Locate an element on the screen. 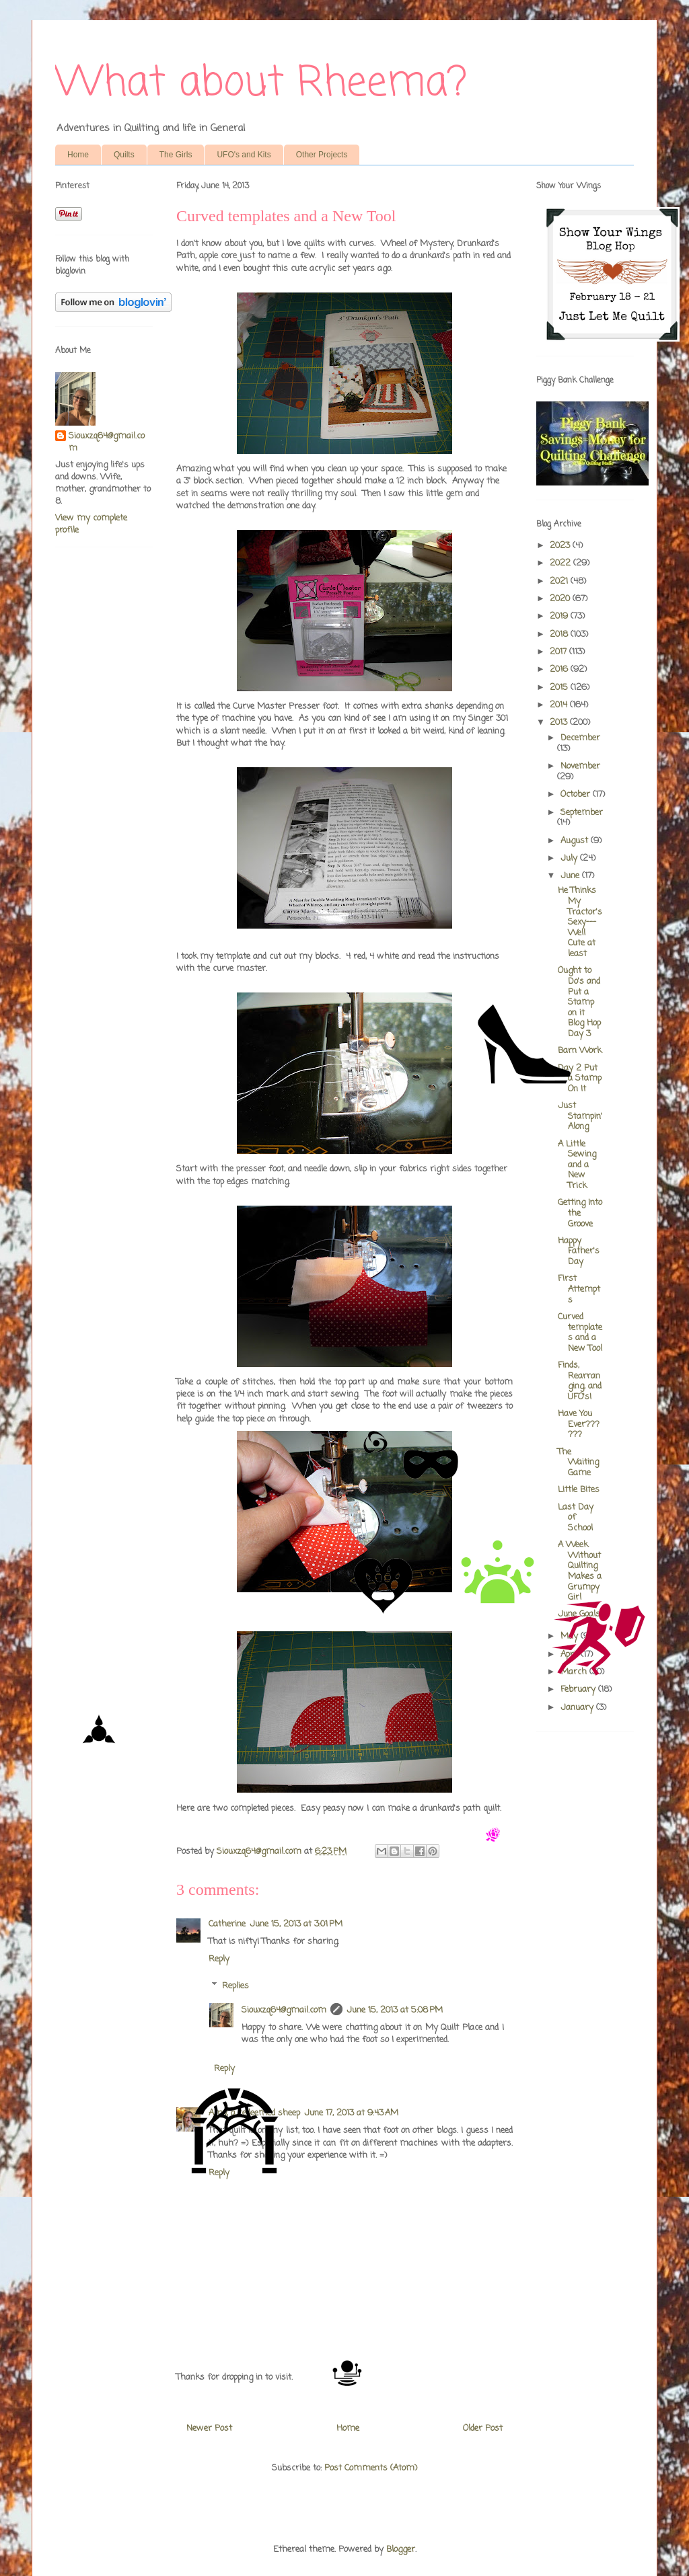 The image size is (689, 2576). indicates a corrosive or acid-based attack/ability is located at coordinates (497, 1571).